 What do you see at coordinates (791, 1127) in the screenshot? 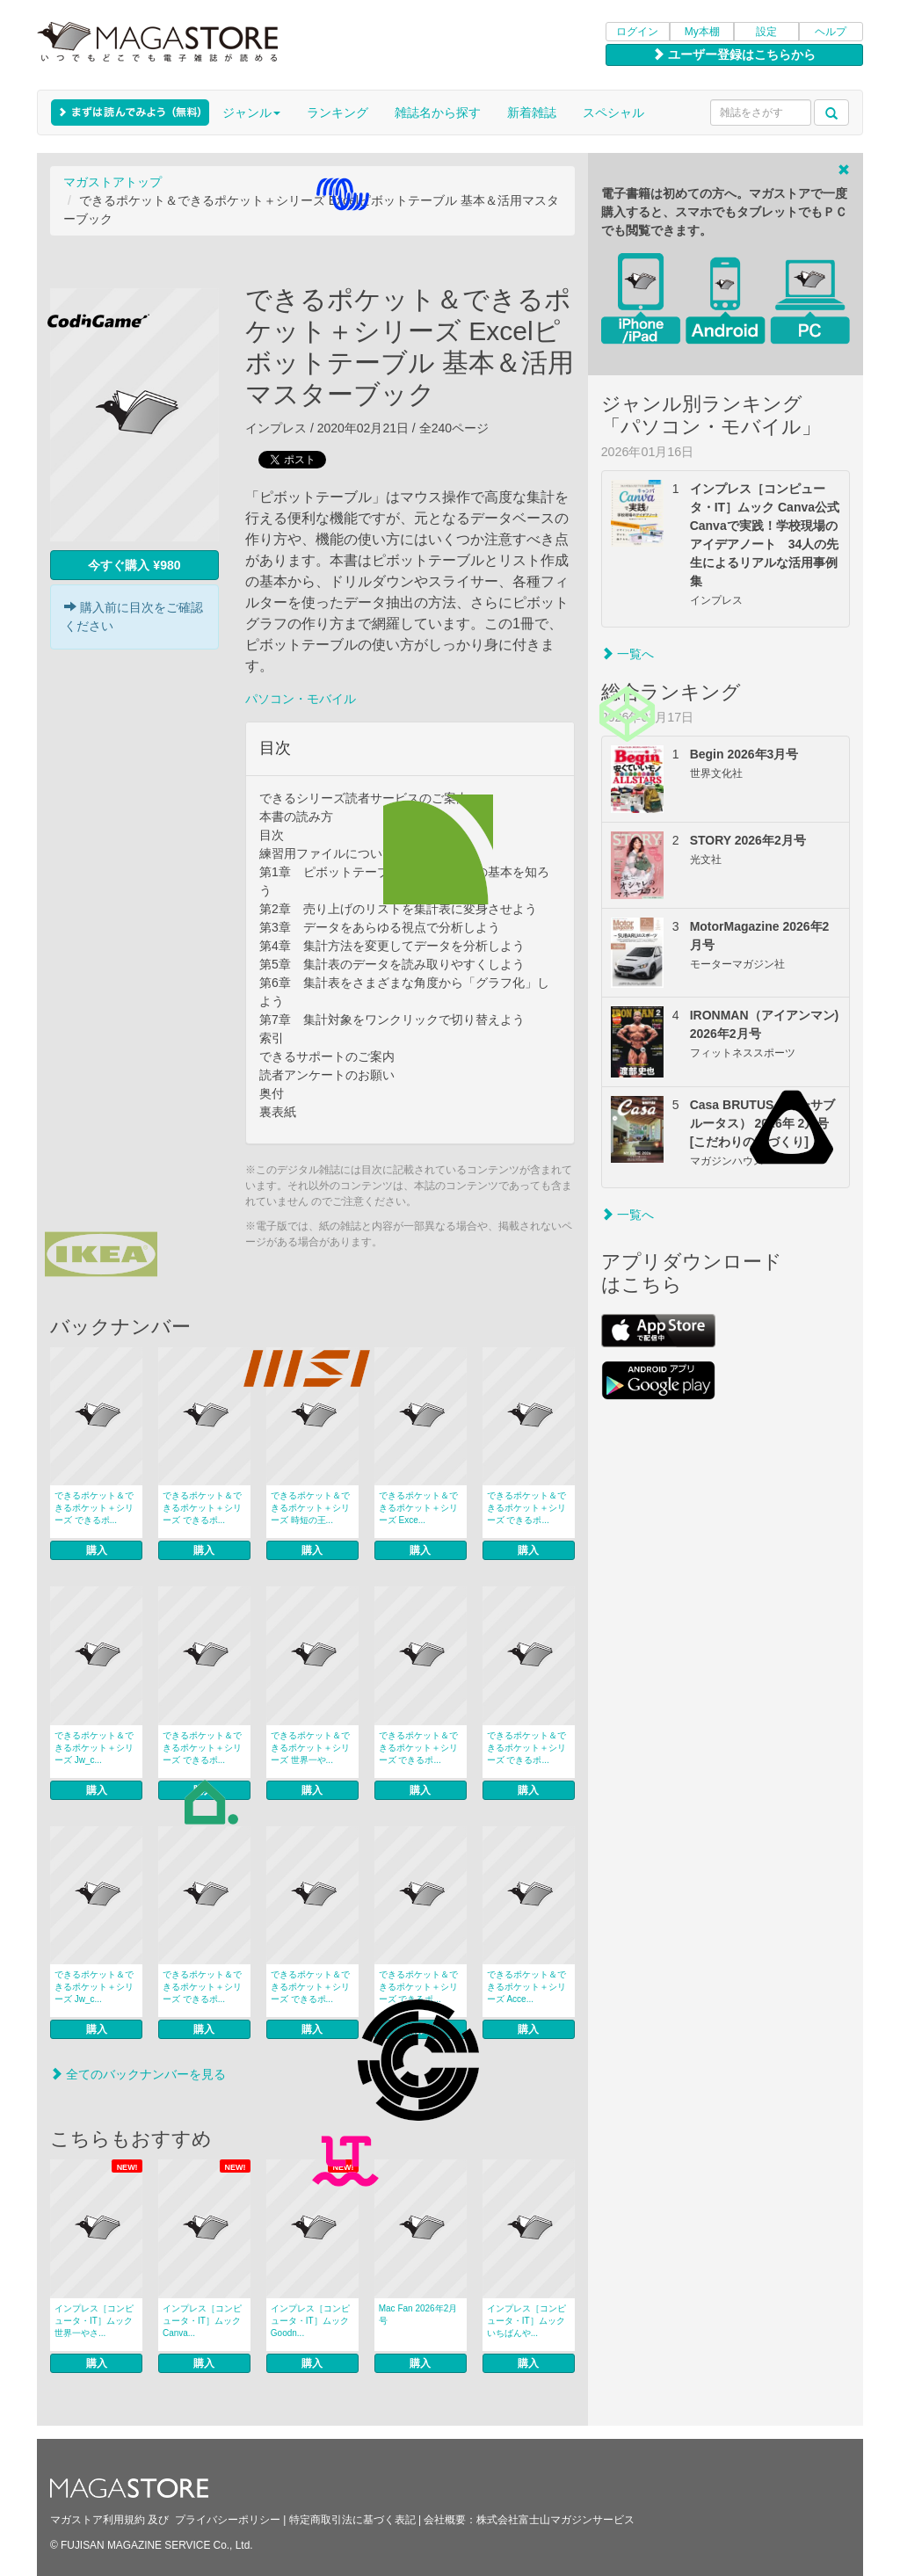
I see `HTC Vive brand logo` at bounding box center [791, 1127].